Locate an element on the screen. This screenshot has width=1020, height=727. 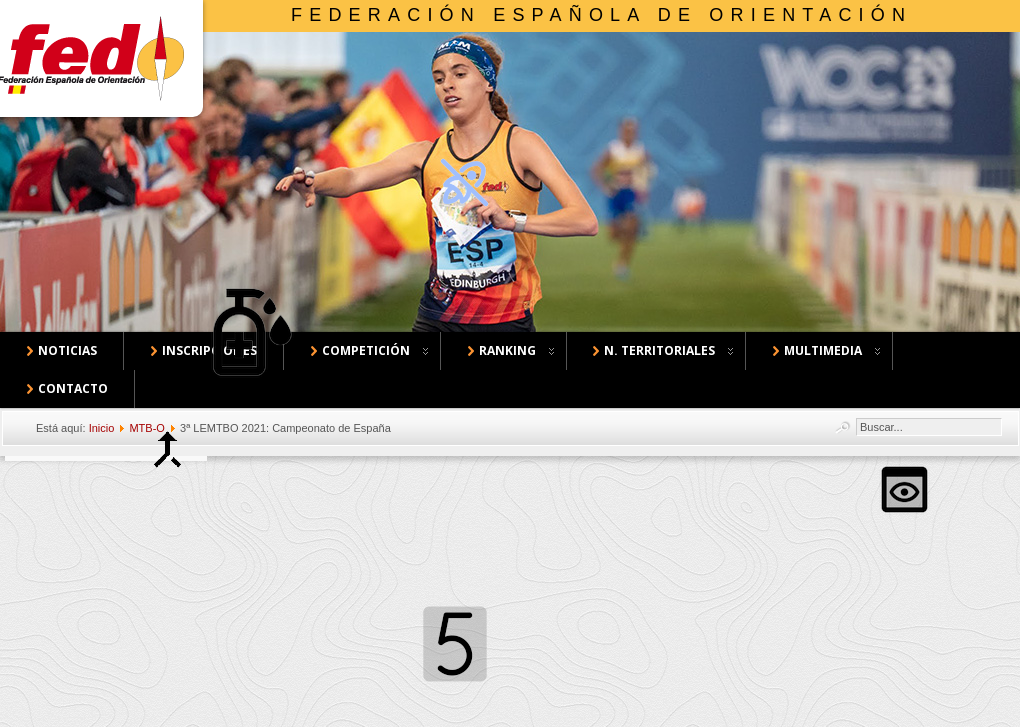
disable quick launch or boost feature is located at coordinates (464, 182).